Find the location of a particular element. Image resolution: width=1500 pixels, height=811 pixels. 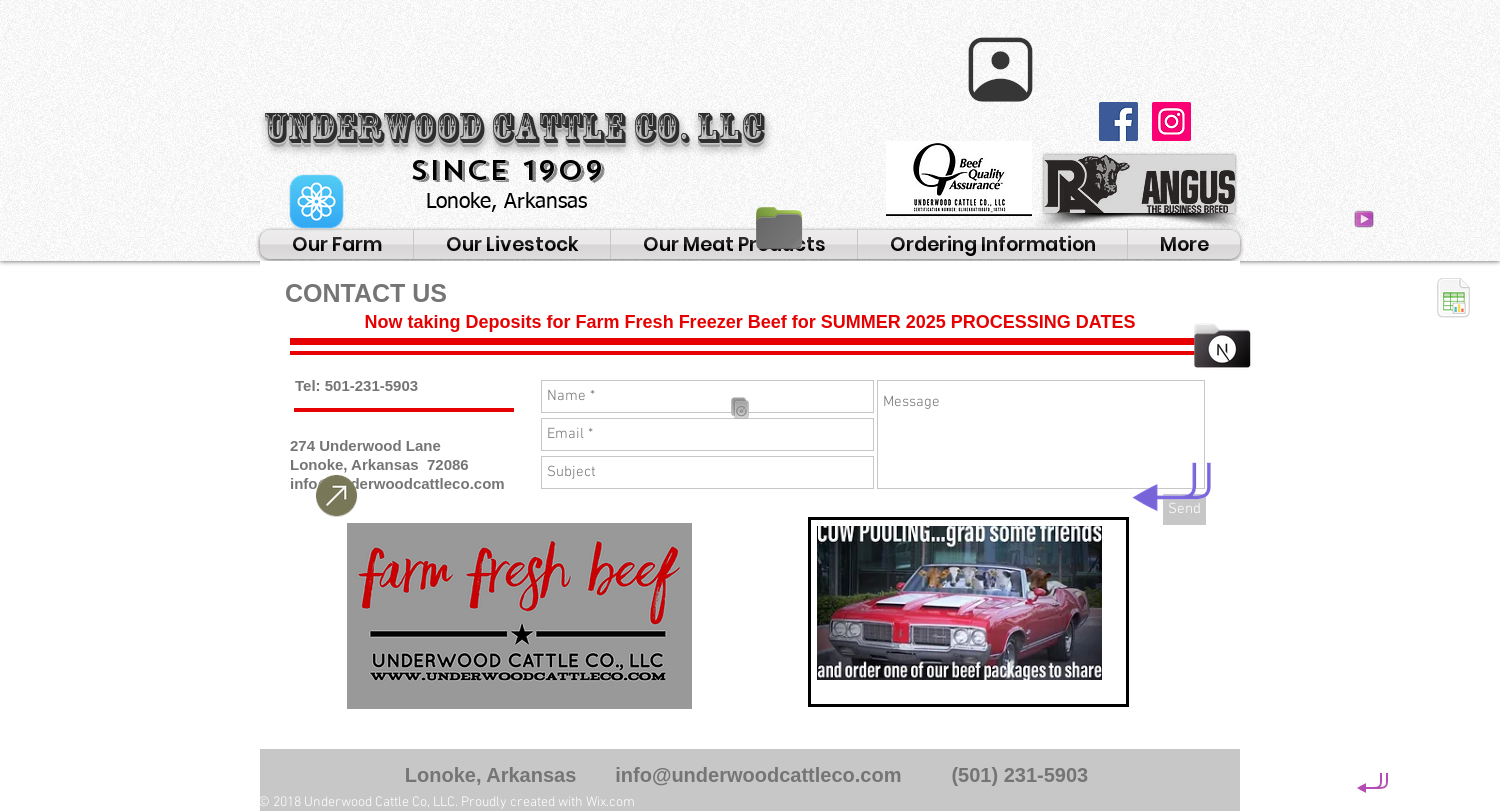

open a spreadsheet file is located at coordinates (1453, 297).